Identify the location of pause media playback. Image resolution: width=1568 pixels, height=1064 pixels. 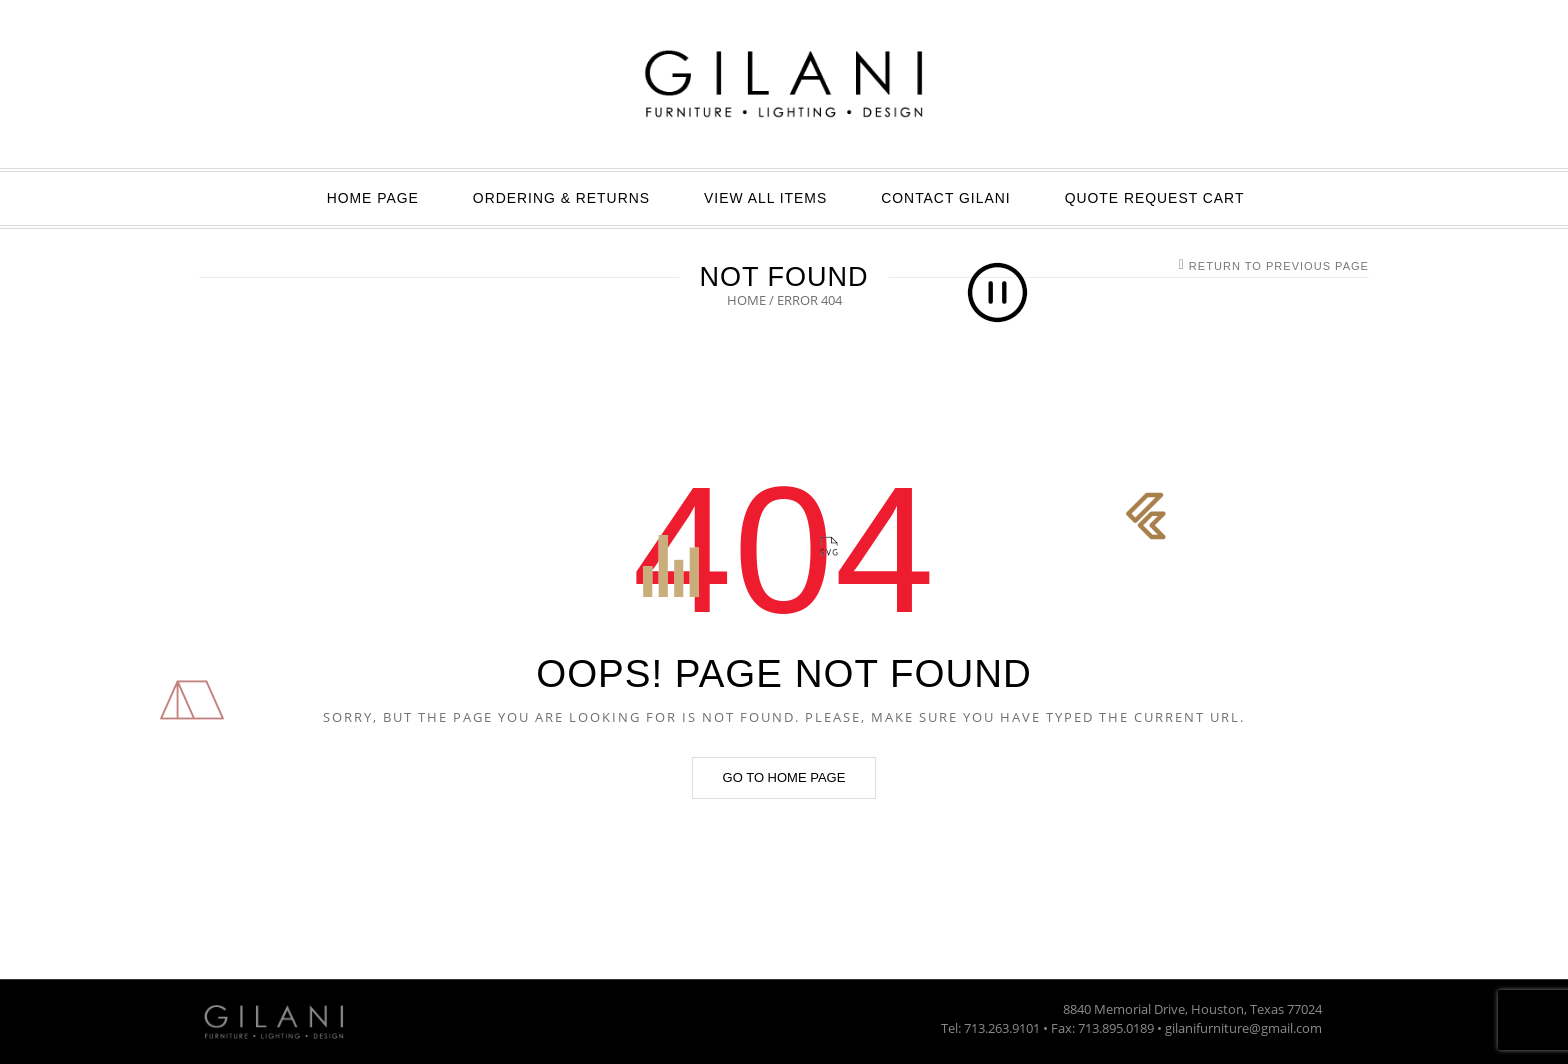
(997, 292).